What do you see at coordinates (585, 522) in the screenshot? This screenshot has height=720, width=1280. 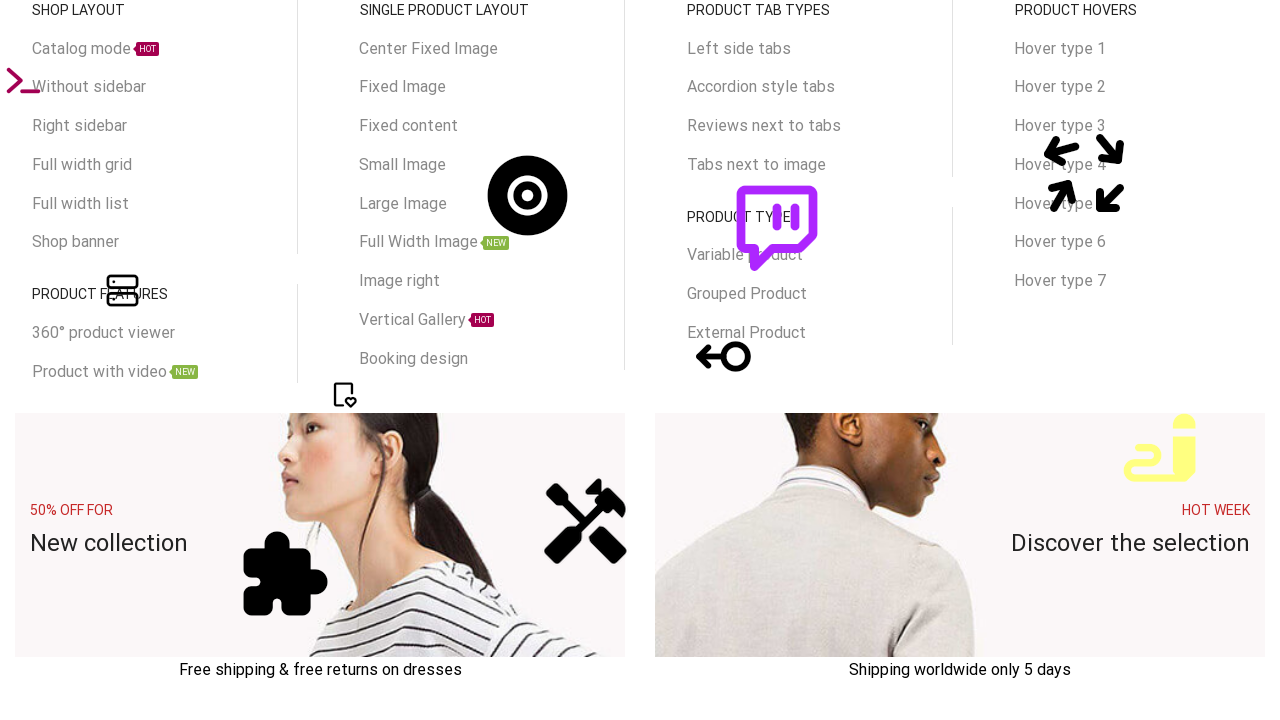 I see `access tools and settings` at bounding box center [585, 522].